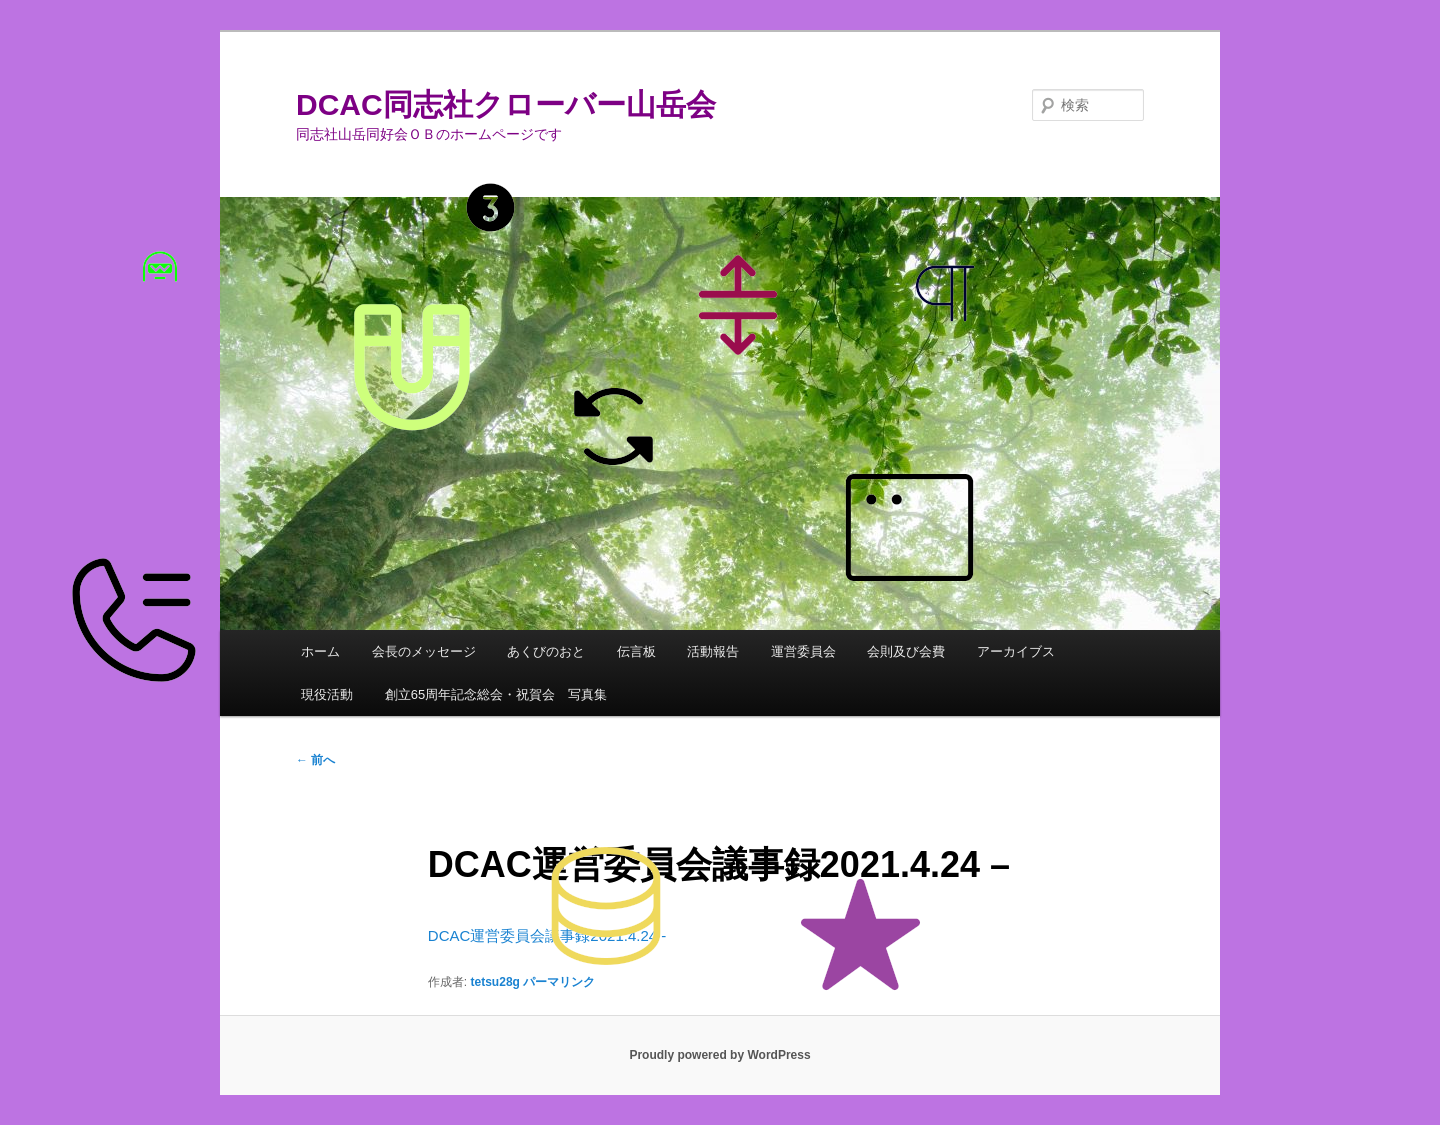  What do you see at coordinates (909, 527) in the screenshot?
I see `open application window` at bounding box center [909, 527].